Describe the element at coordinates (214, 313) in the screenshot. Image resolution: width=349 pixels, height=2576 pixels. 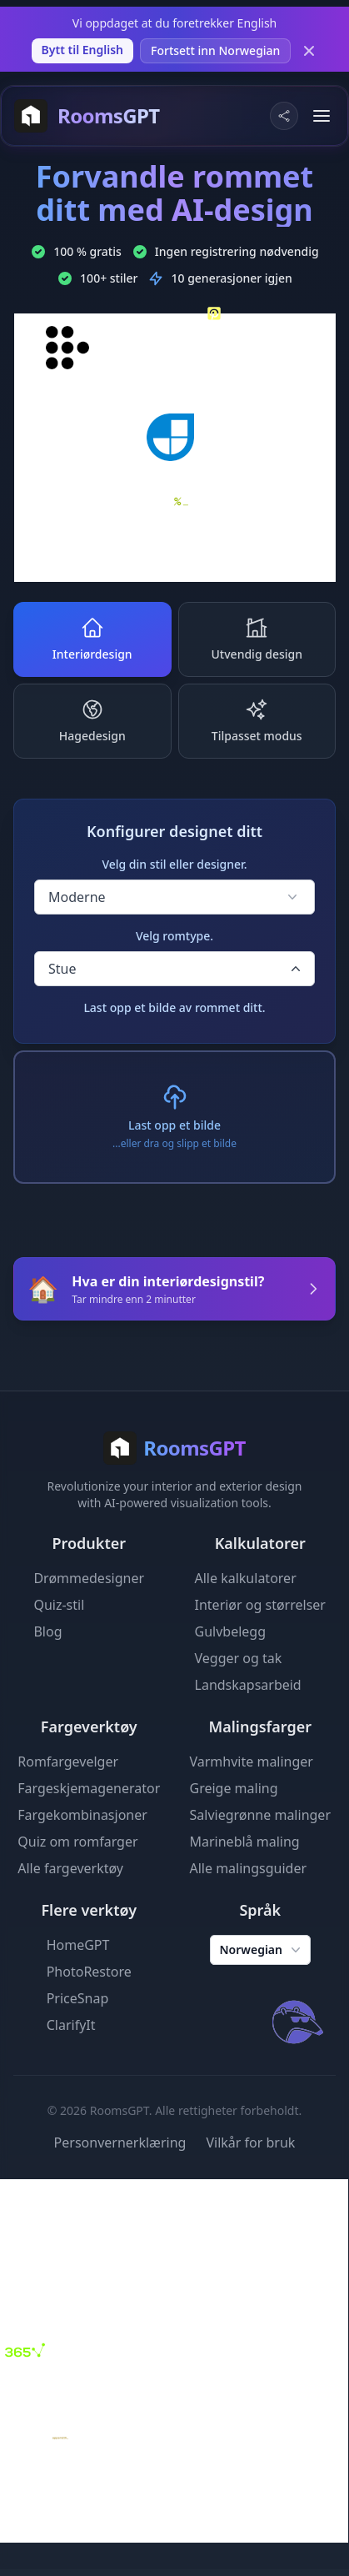
I see `open pinterest app` at that location.